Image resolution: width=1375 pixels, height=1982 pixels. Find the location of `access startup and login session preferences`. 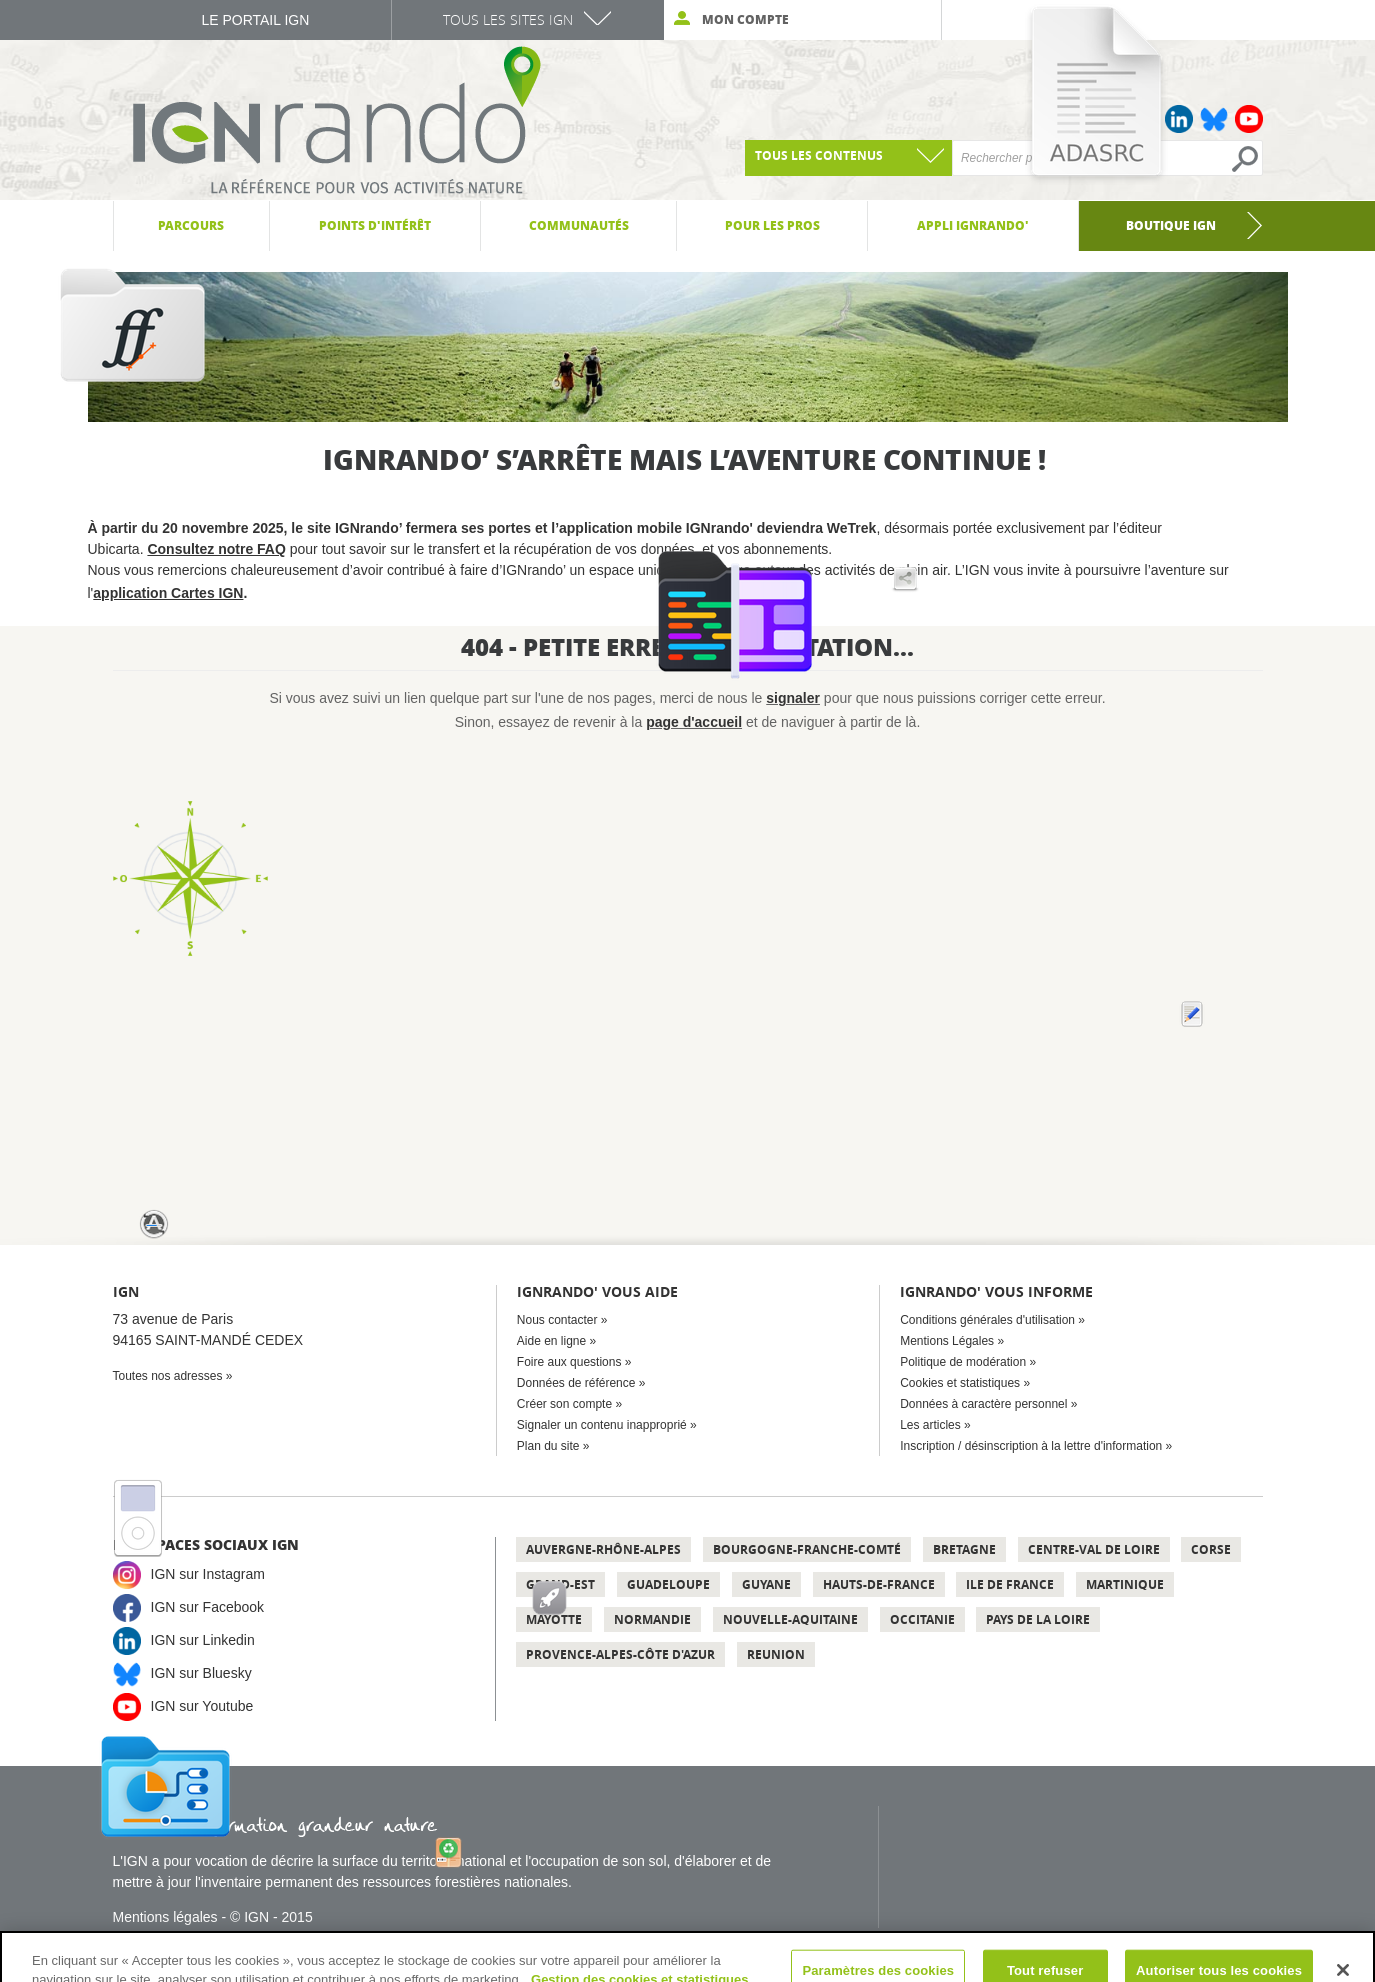

access startup and login session preferences is located at coordinates (549, 1598).